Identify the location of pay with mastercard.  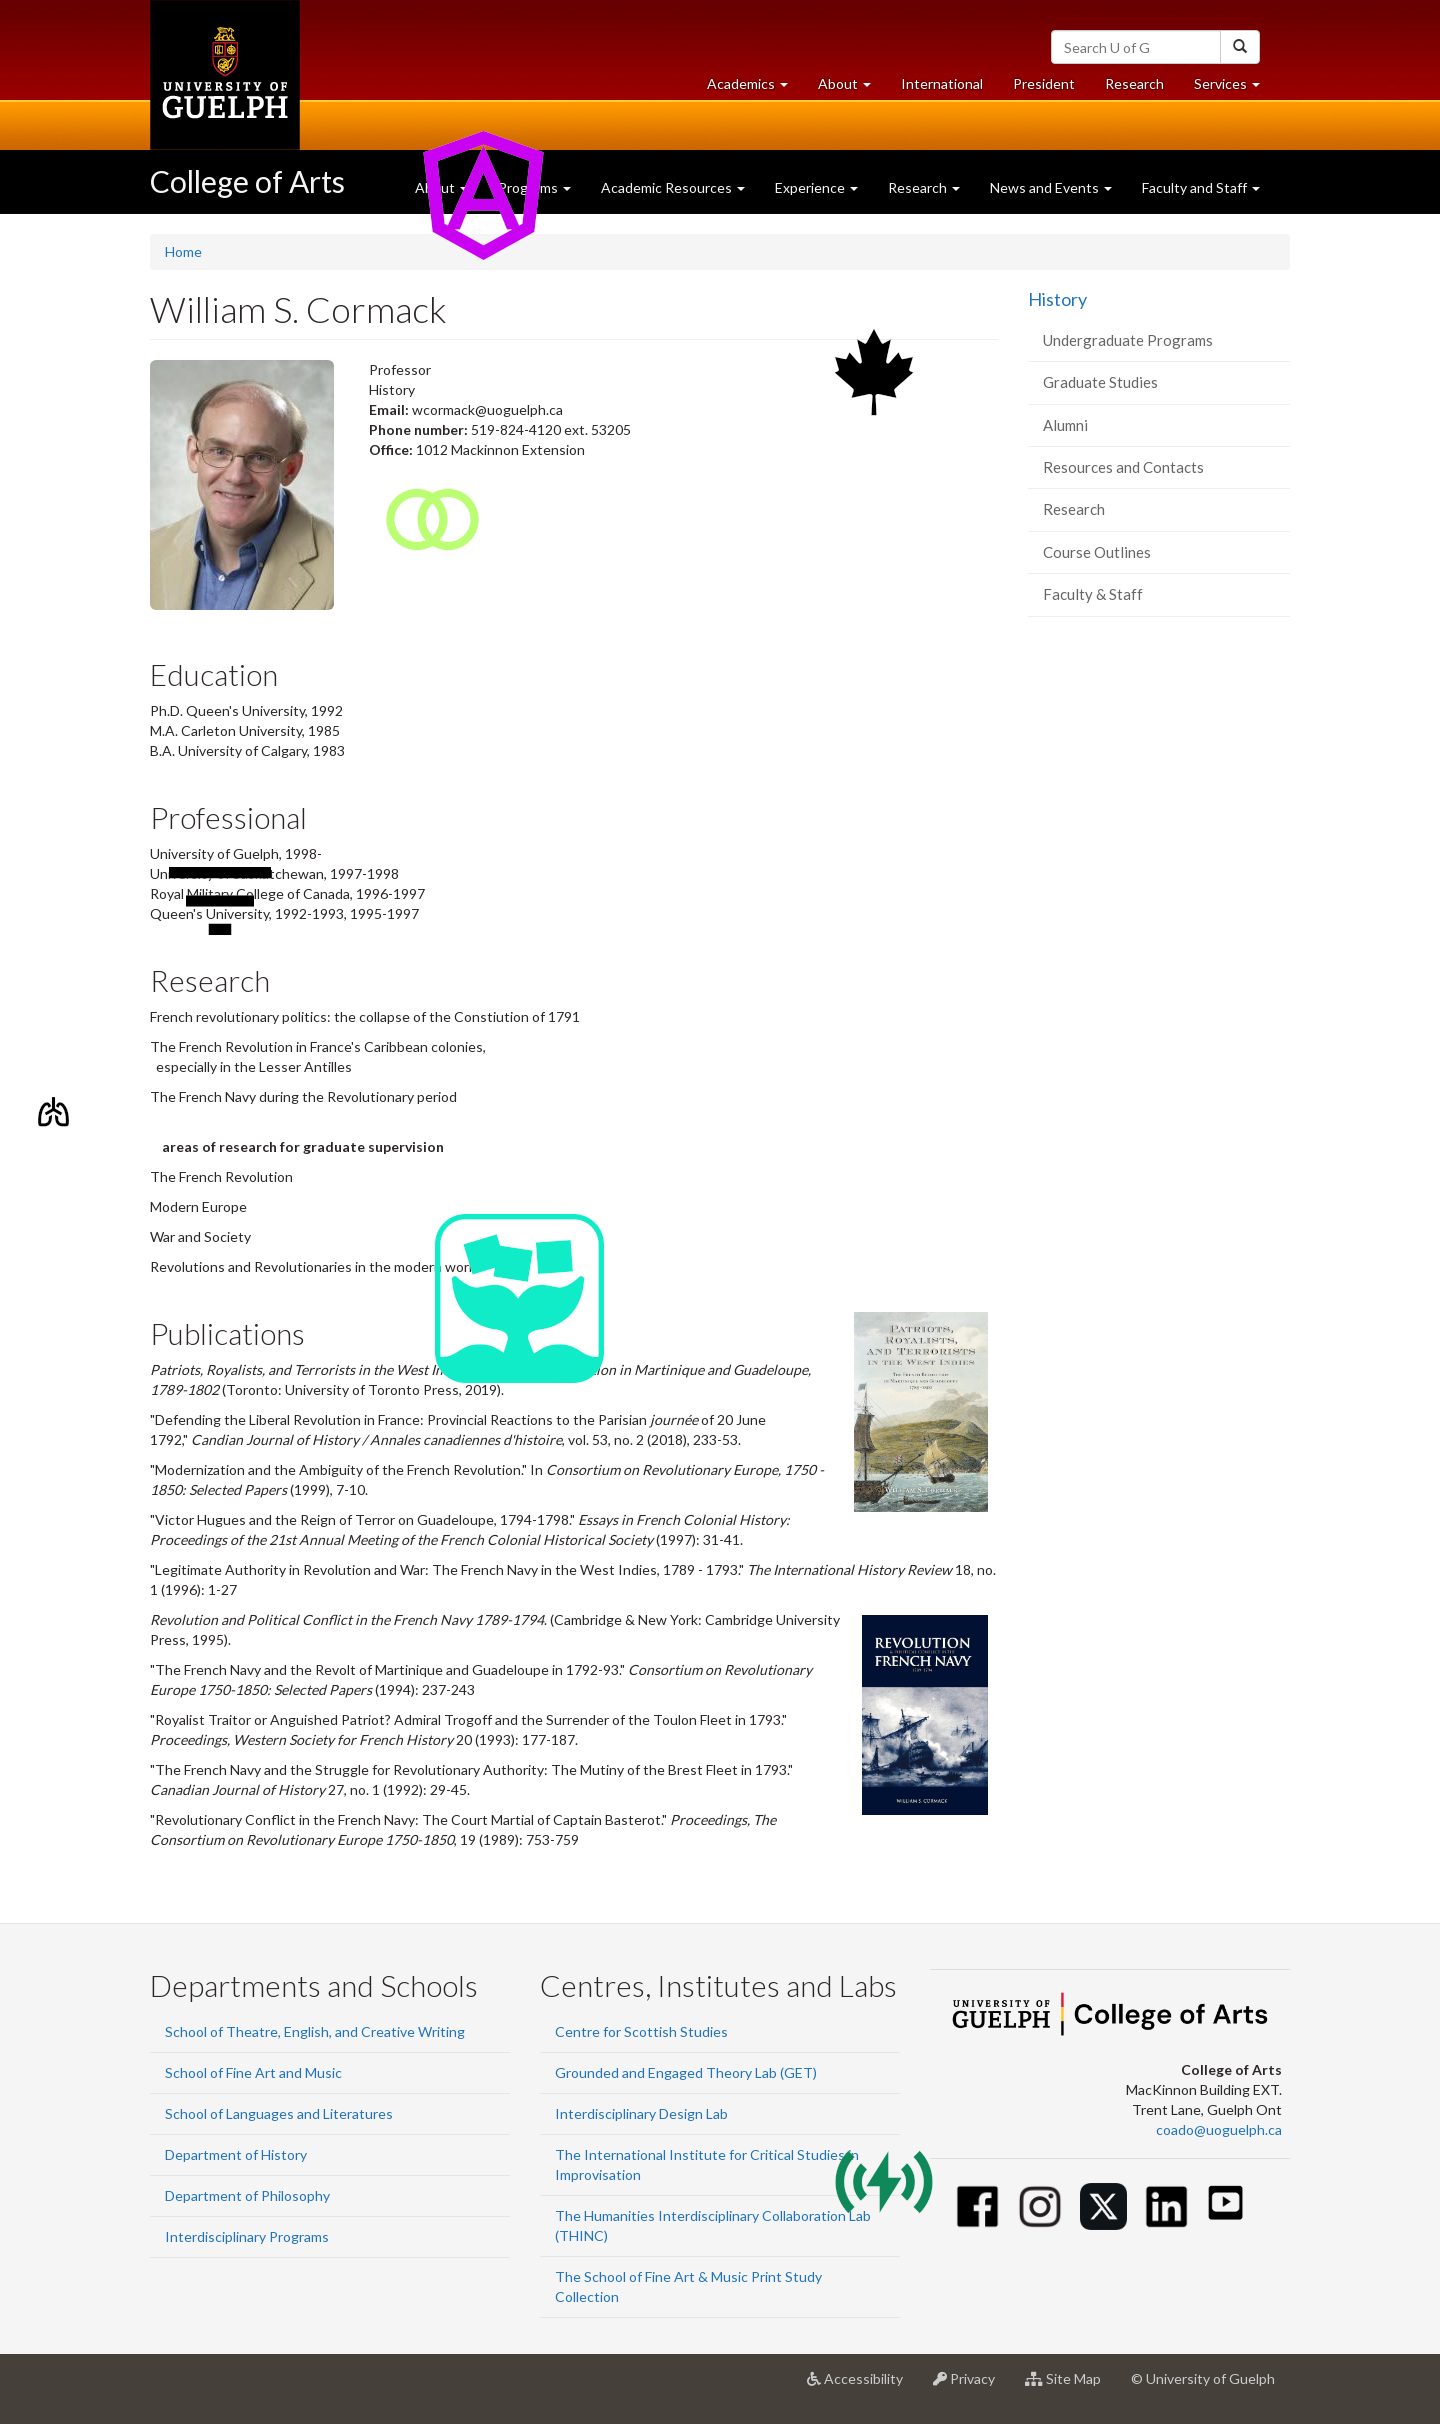
(432, 519).